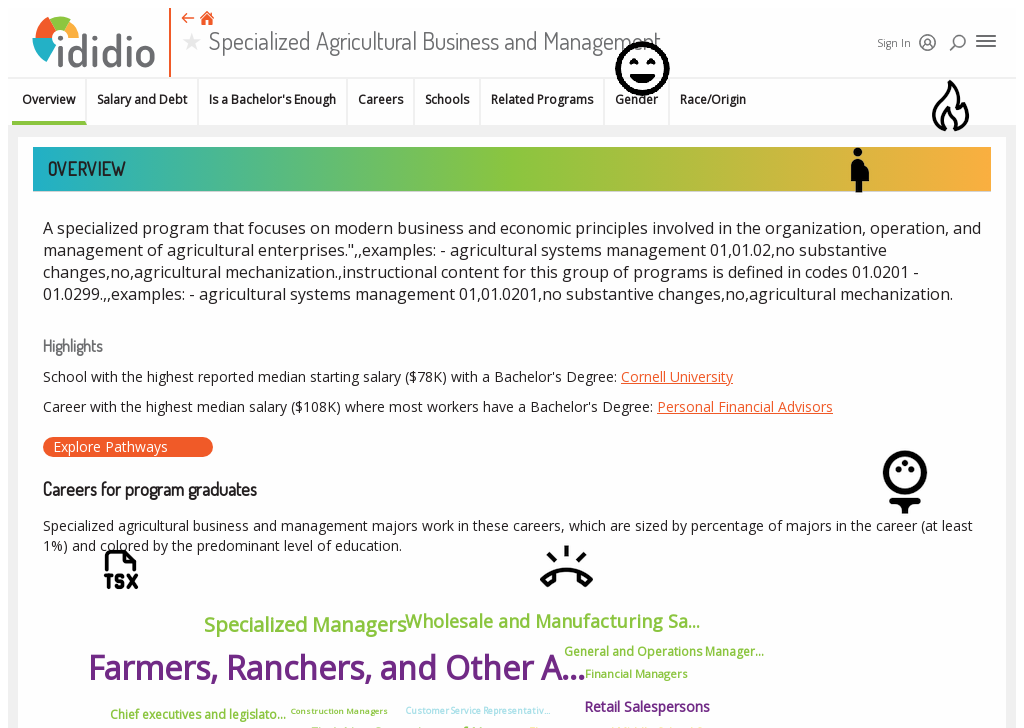  What do you see at coordinates (120, 569) in the screenshot?
I see `indicates a TypeScript React (.tsx) file` at bounding box center [120, 569].